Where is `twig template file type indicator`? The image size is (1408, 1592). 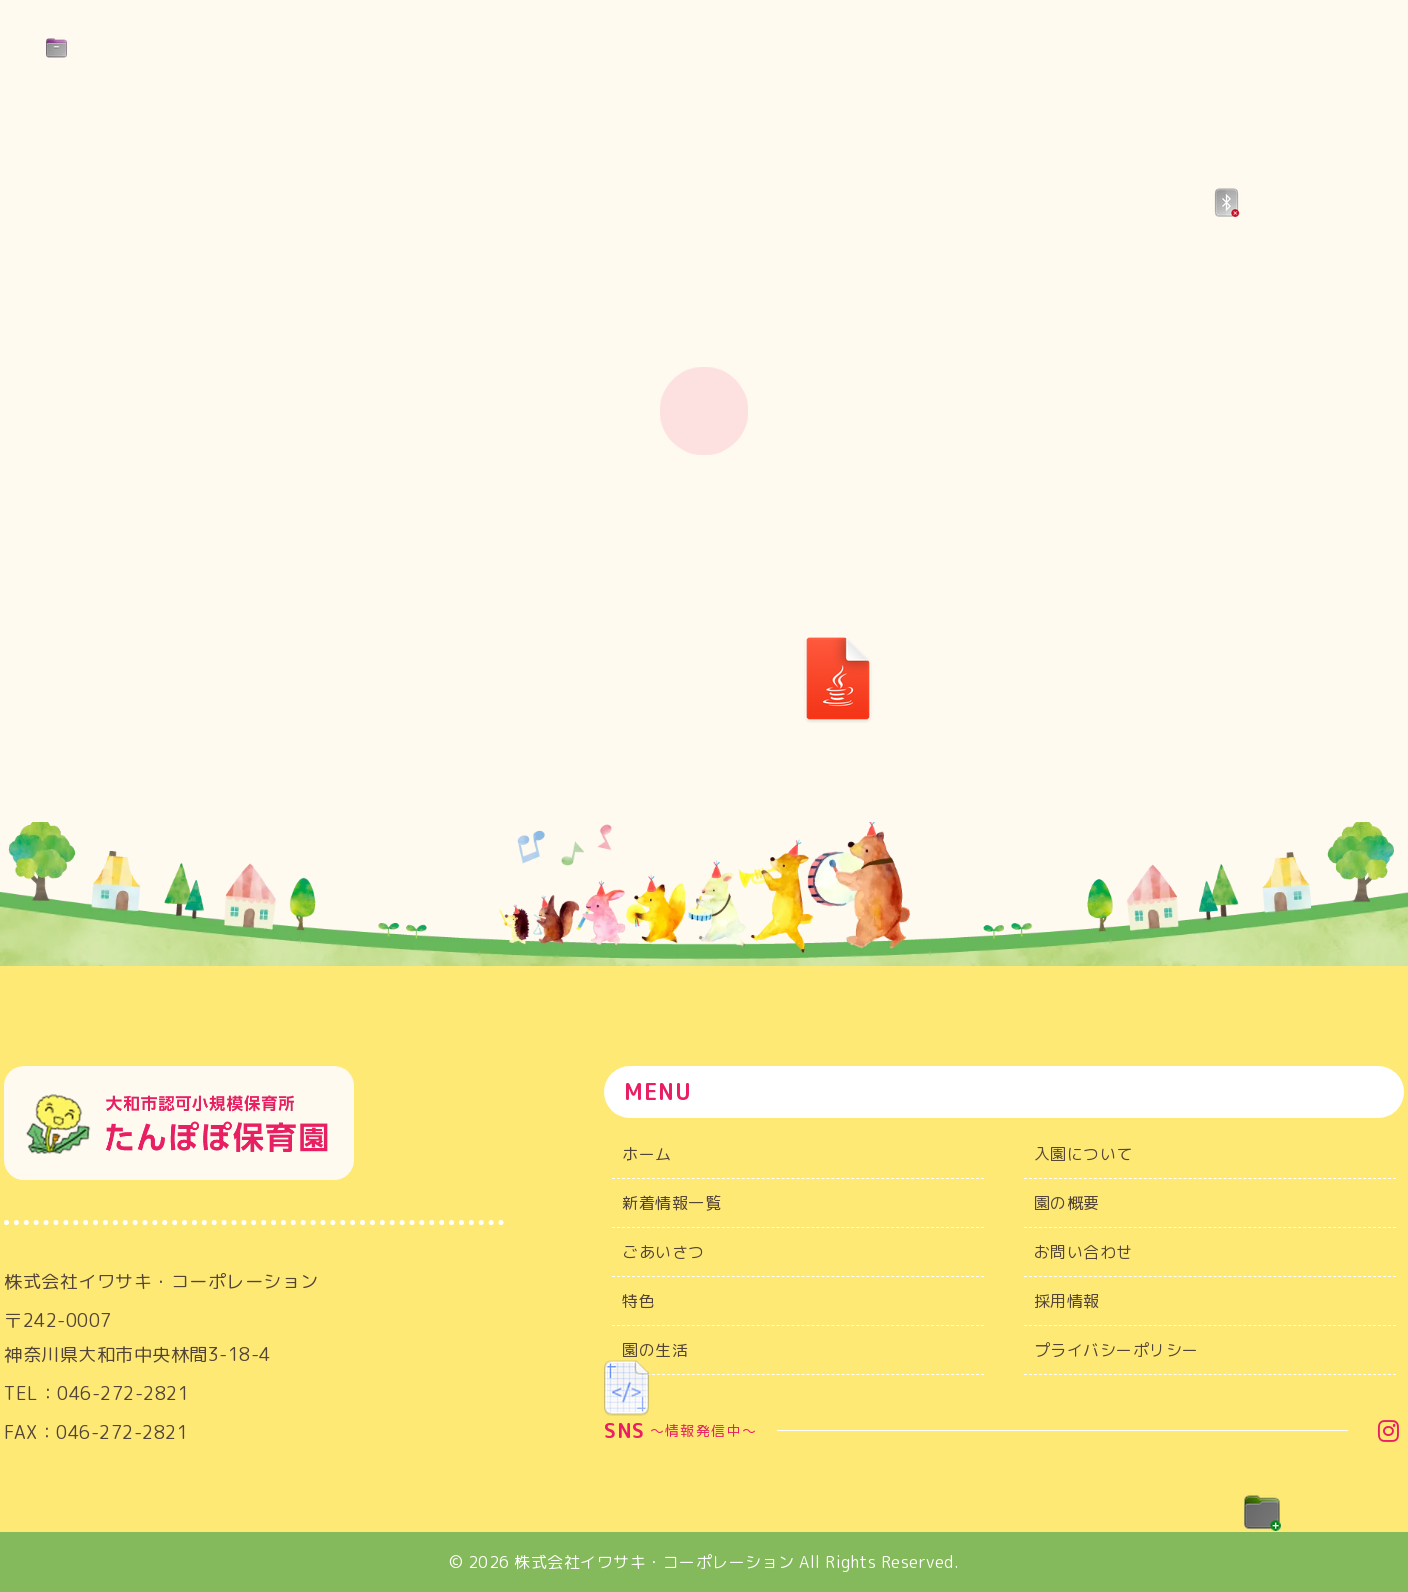
twig template file type indicator is located at coordinates (626, 1387).